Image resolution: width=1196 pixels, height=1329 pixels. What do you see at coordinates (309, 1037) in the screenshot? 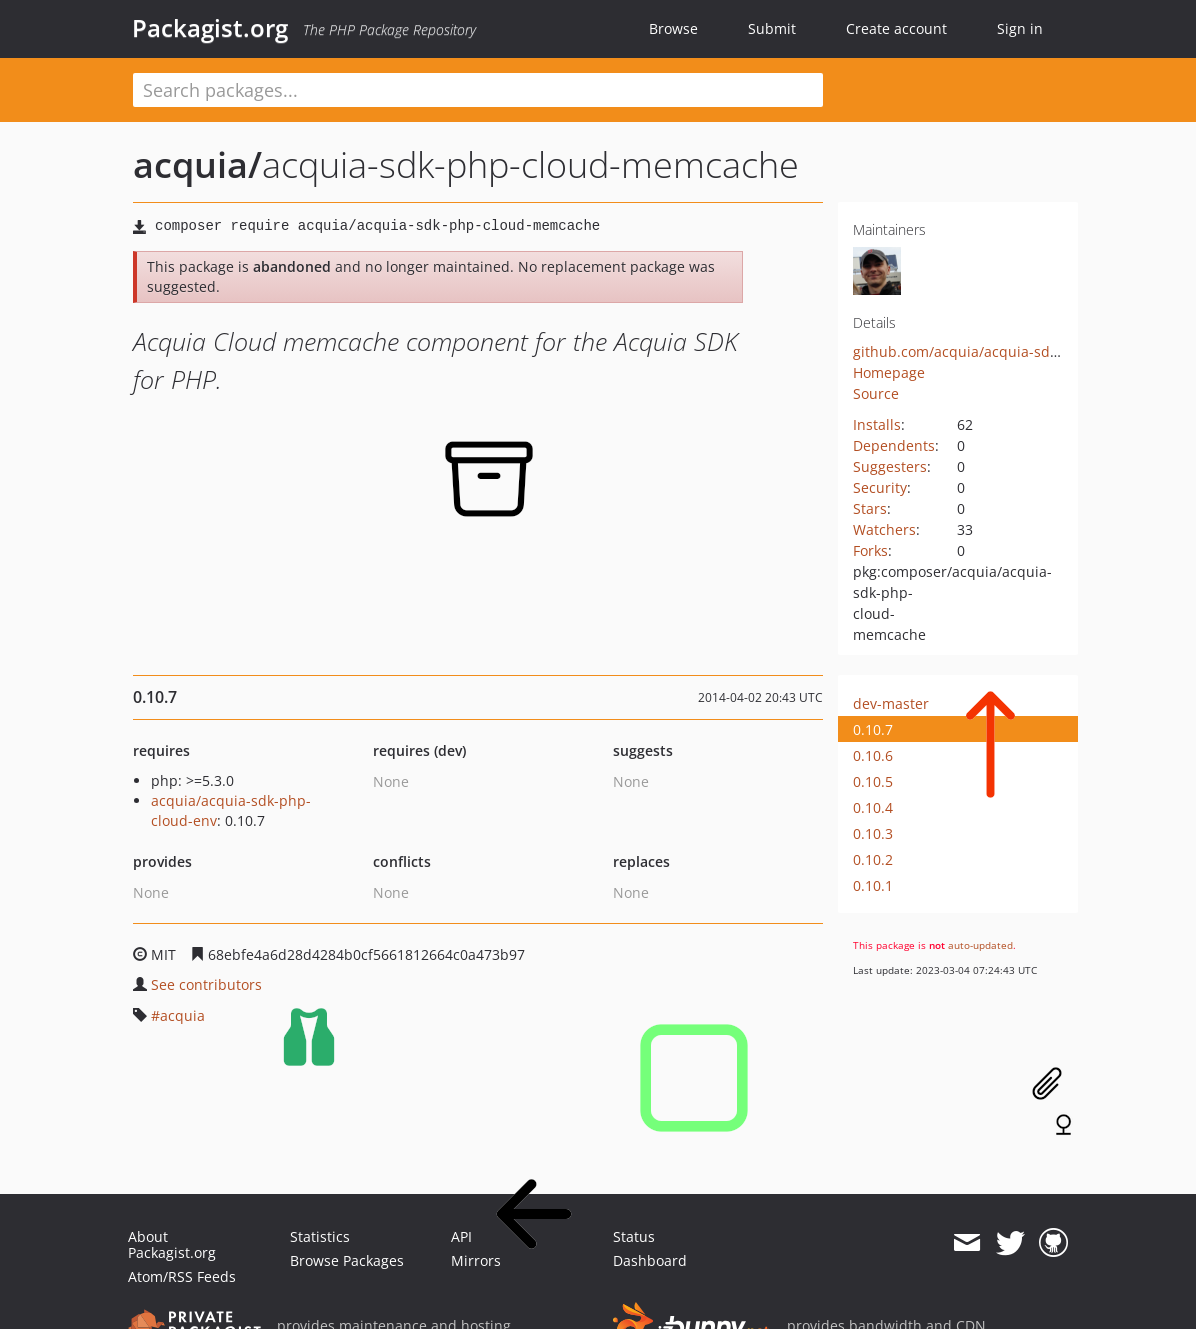
I see `select safety vest or protective gear` at bounding box center [309, 1037].